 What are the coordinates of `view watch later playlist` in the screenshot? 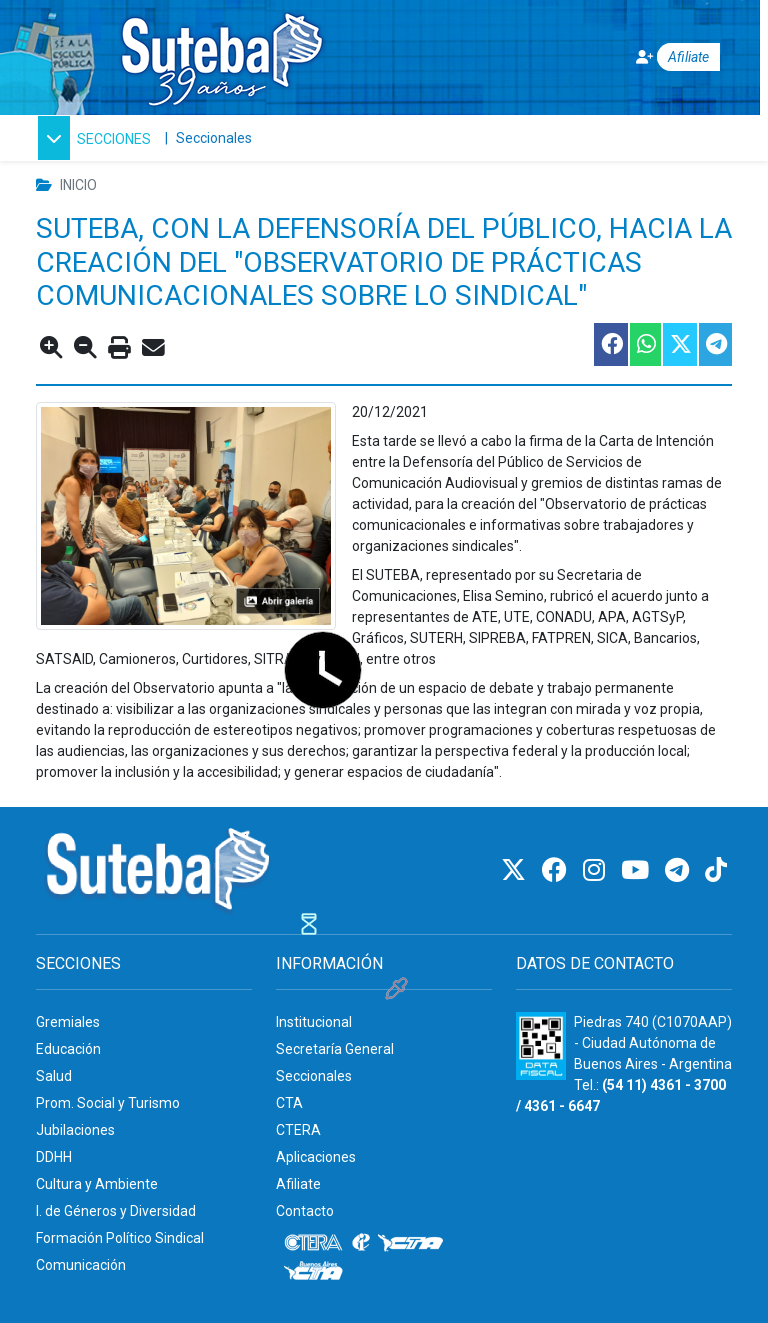 It's located at (323, 670).